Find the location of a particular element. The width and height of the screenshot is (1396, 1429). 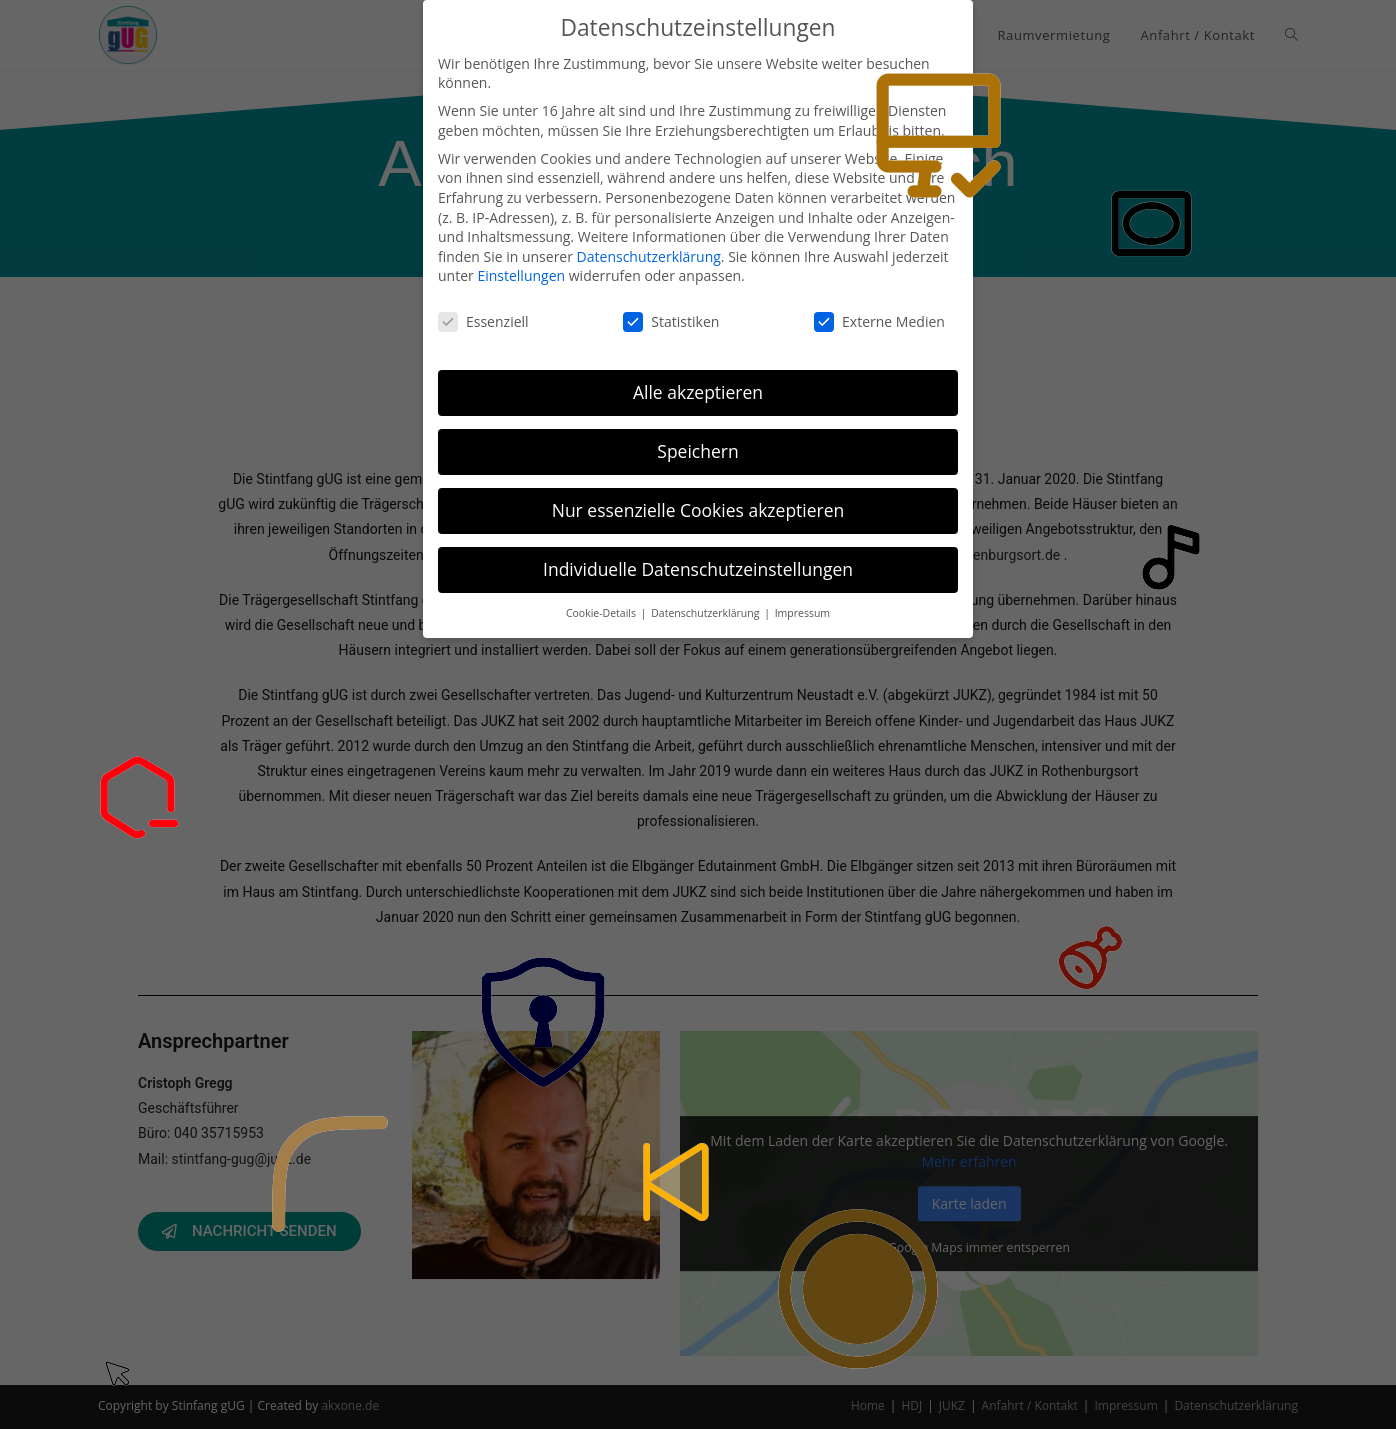

access music or audio player is located at coordinates (1171, 556).